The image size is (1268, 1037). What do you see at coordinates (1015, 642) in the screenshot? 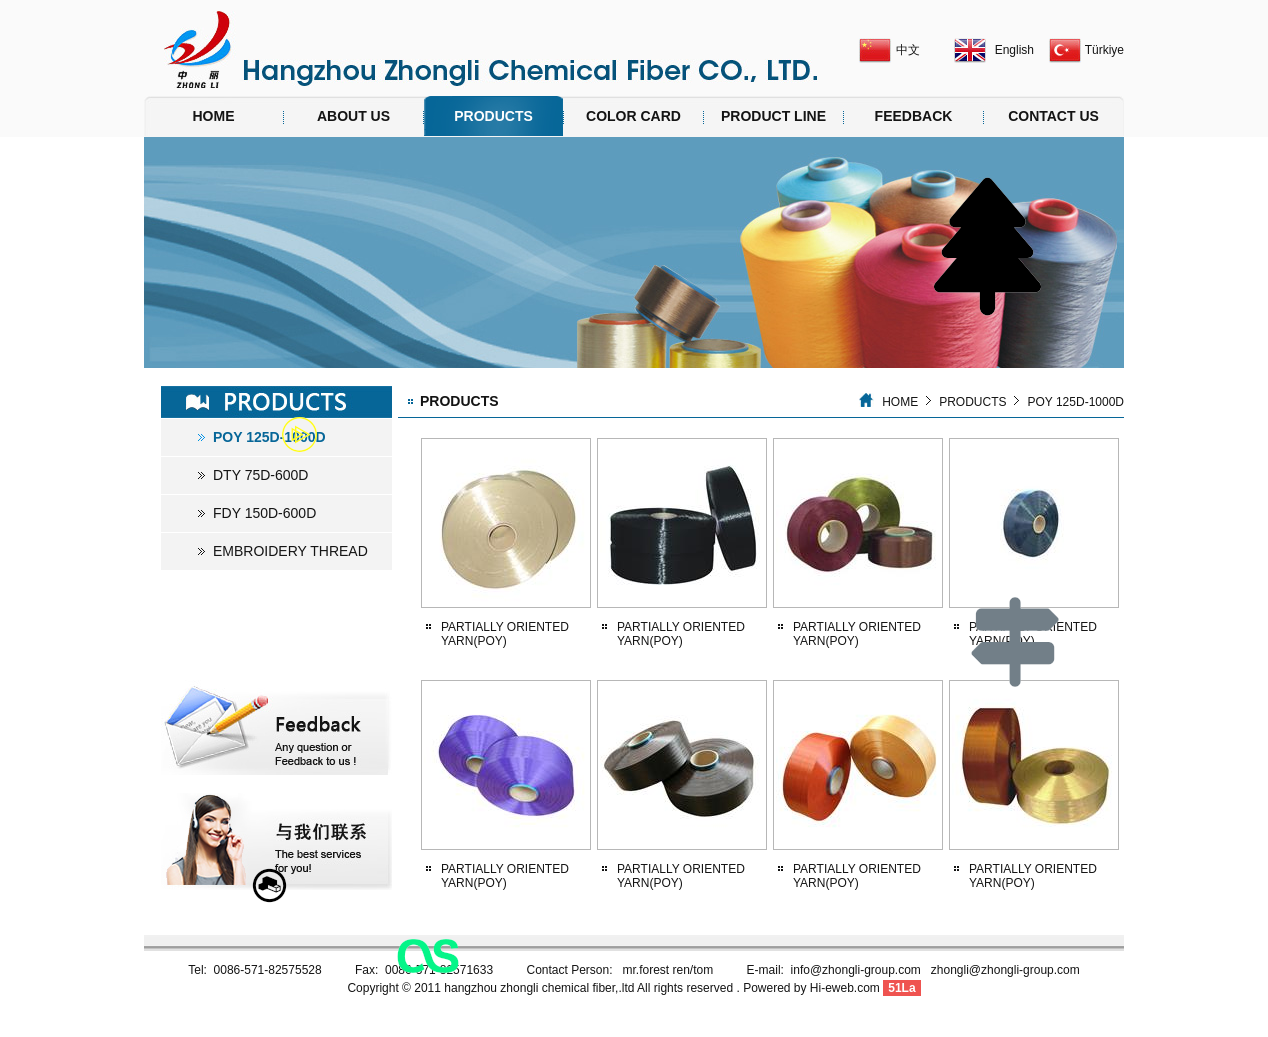
I see `view directions or navigation options` at bounding box center [1015, 642].